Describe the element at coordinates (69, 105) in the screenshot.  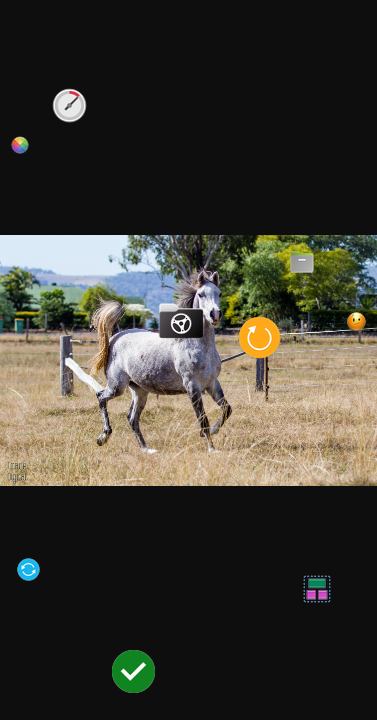
I see `open sysprof system profiler` at that location.